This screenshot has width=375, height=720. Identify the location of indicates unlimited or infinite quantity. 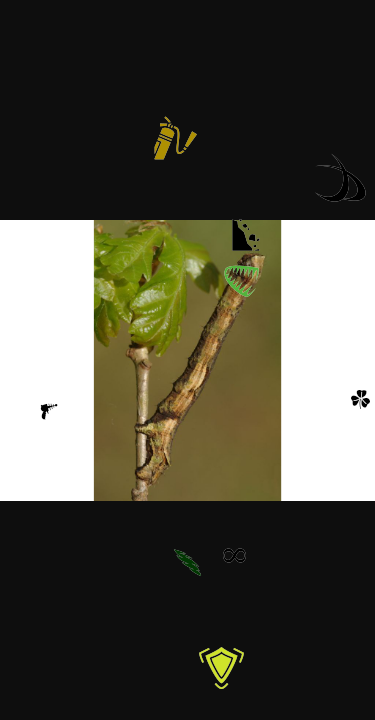
(234, 555).